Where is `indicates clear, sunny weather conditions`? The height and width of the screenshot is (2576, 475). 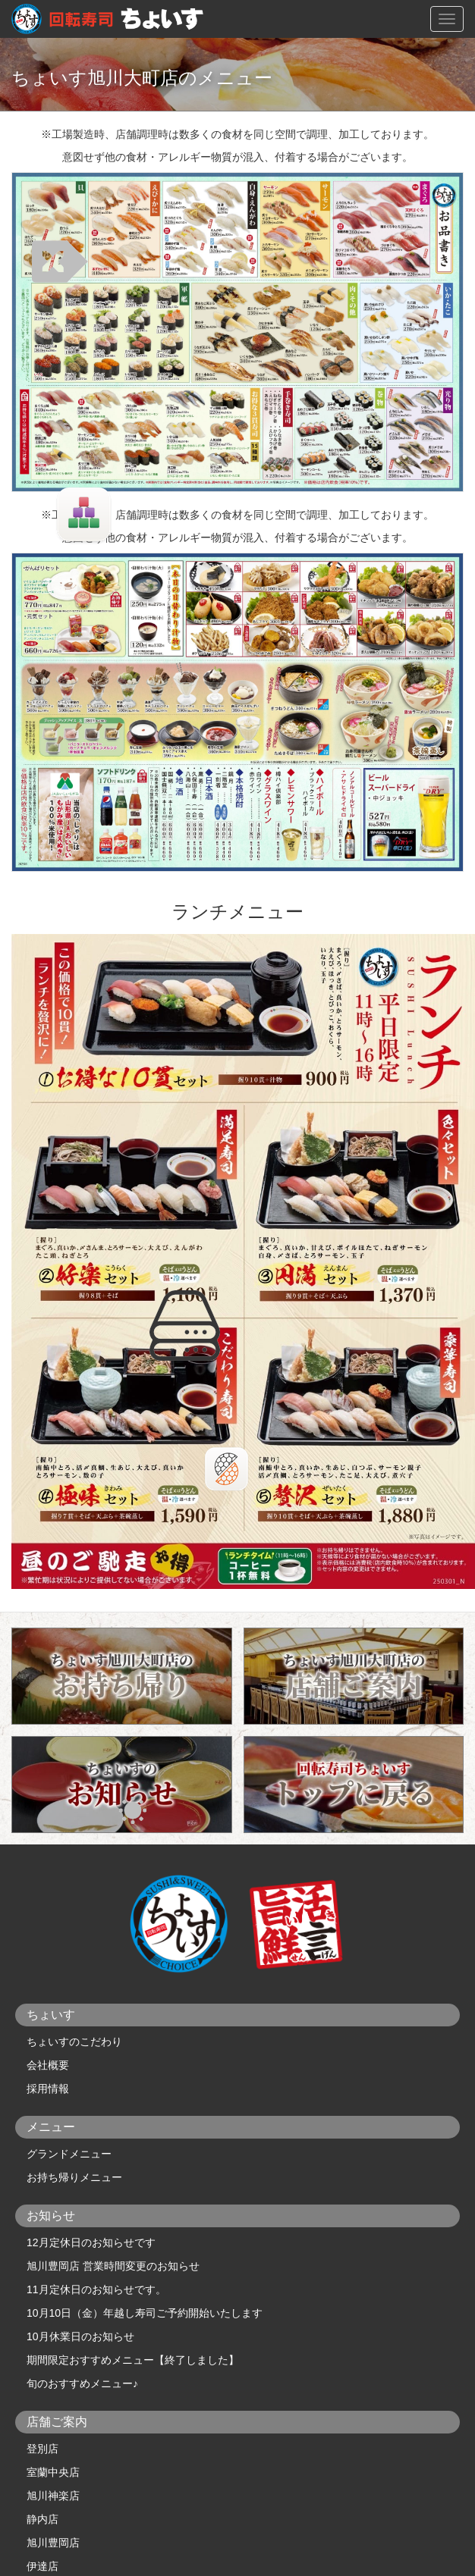 indicates clear, sunny weather conditions is located at coordinates (133, 1810).